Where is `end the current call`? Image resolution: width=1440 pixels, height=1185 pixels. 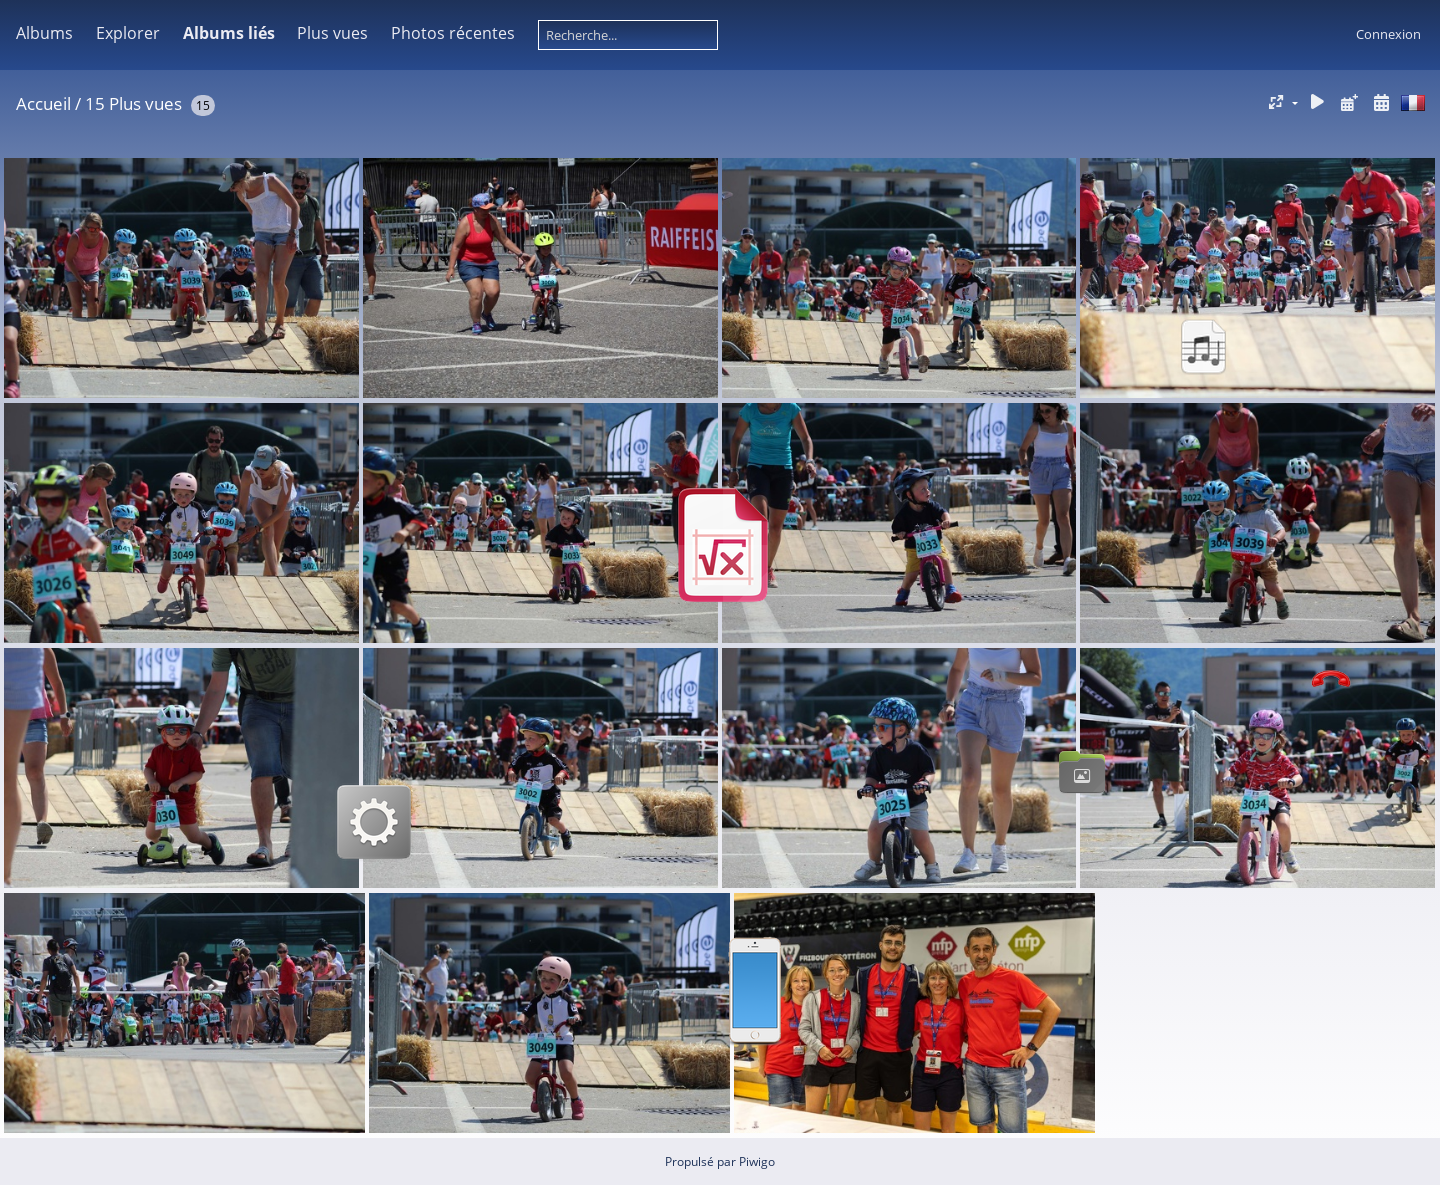
end the current call is located at coordinates (1331, 673).